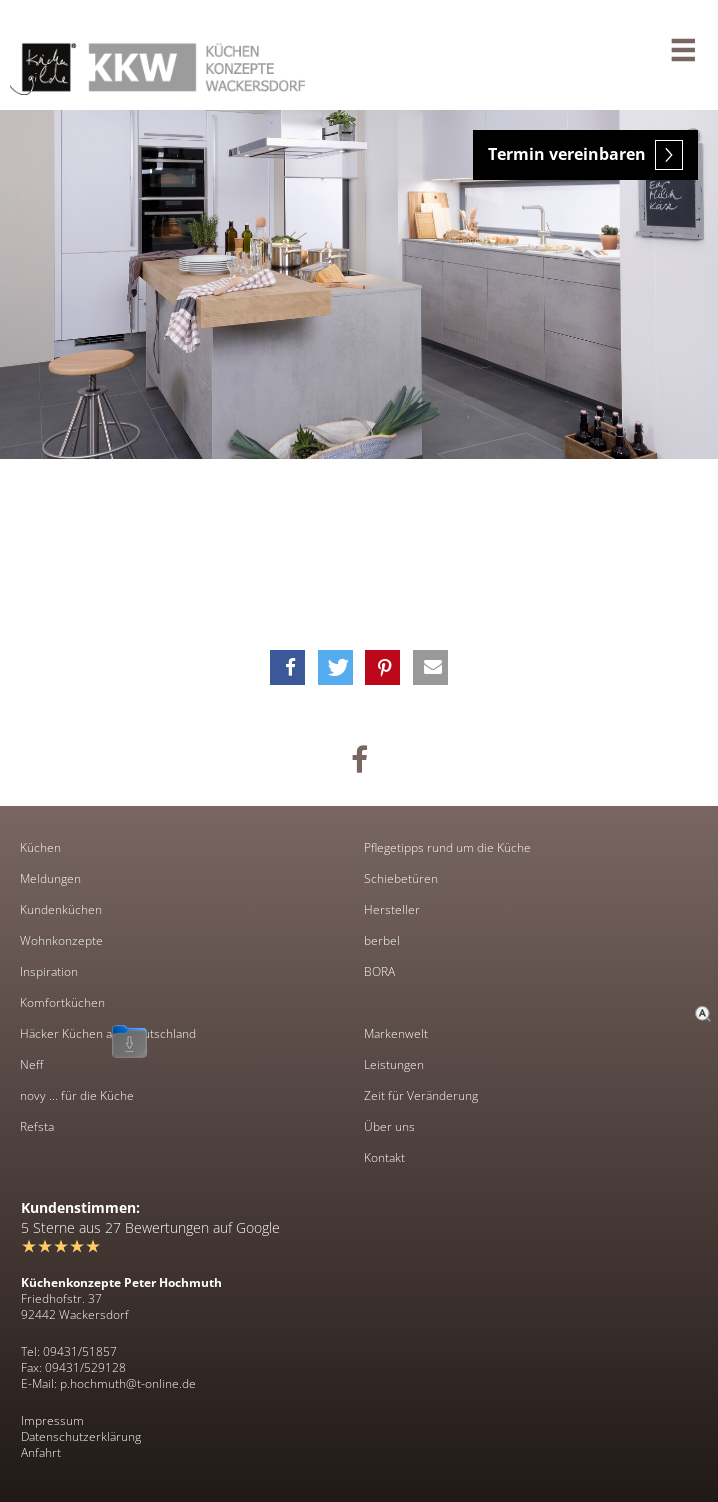 The height and width of the screenshot is (1502, 718). Describe the element at coordinates (703, 1014) in the screenshot. I see `search for text or find on page` at that location.